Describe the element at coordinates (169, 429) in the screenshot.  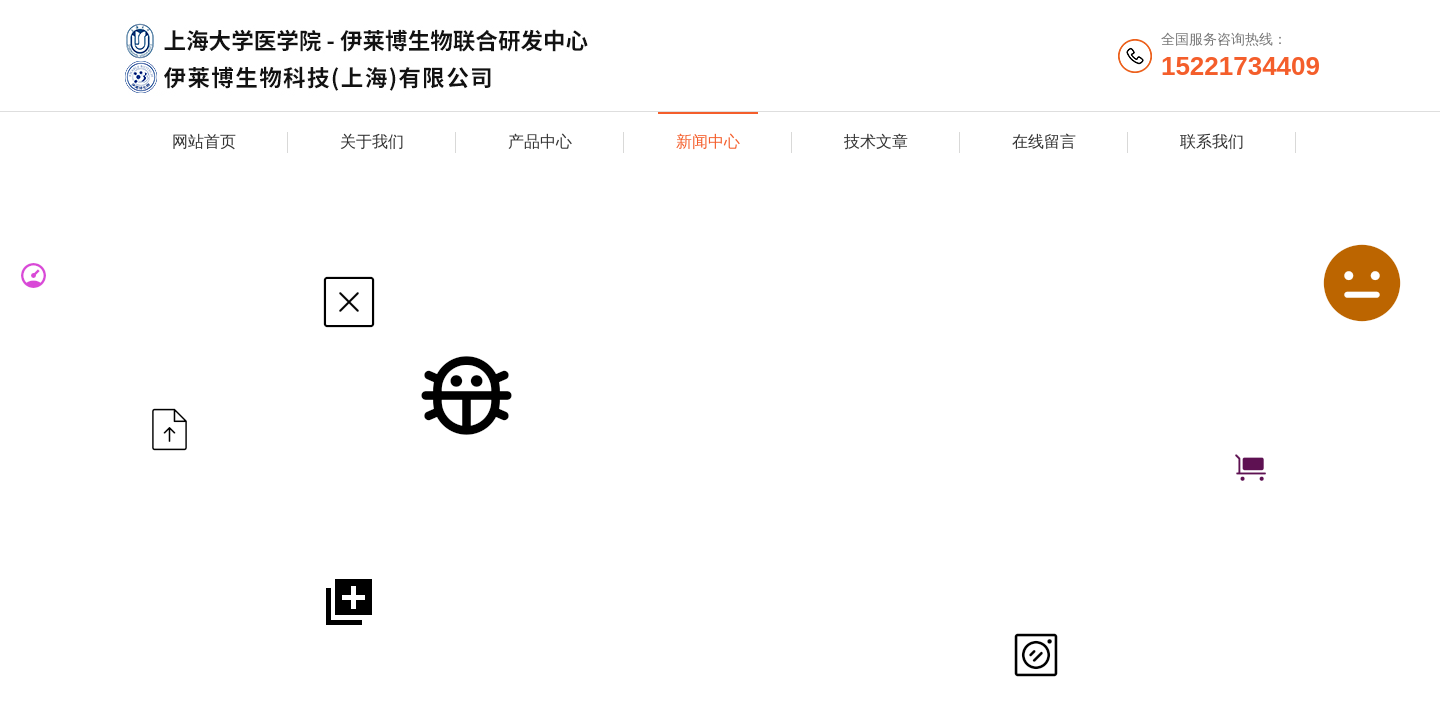
I see `upload a file` at that location.